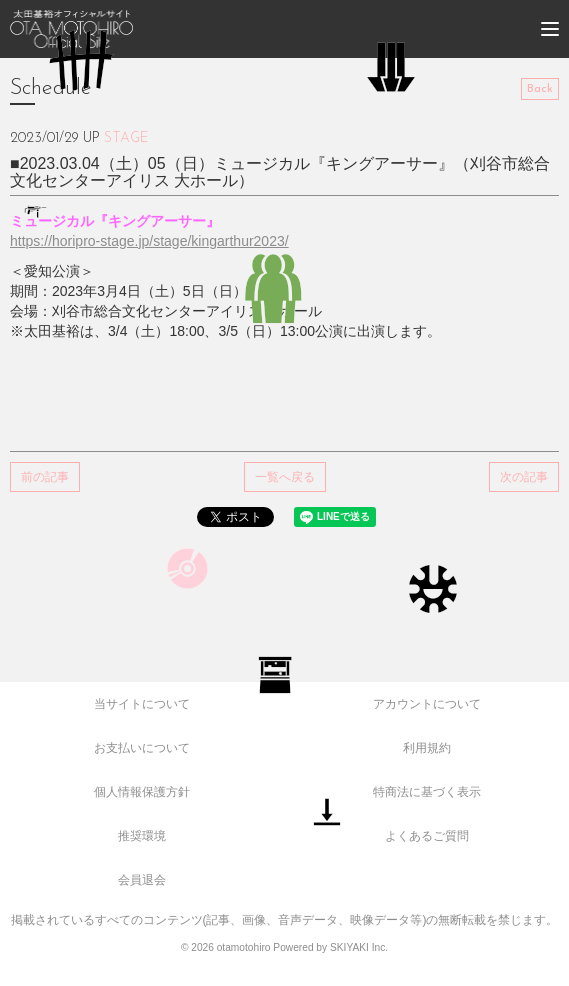 This screenshot has width=569, height=986. What do you see at coordinates (187, 568) in the screenshot?
I see `access music or audio files` at bounding box center [187, 568].